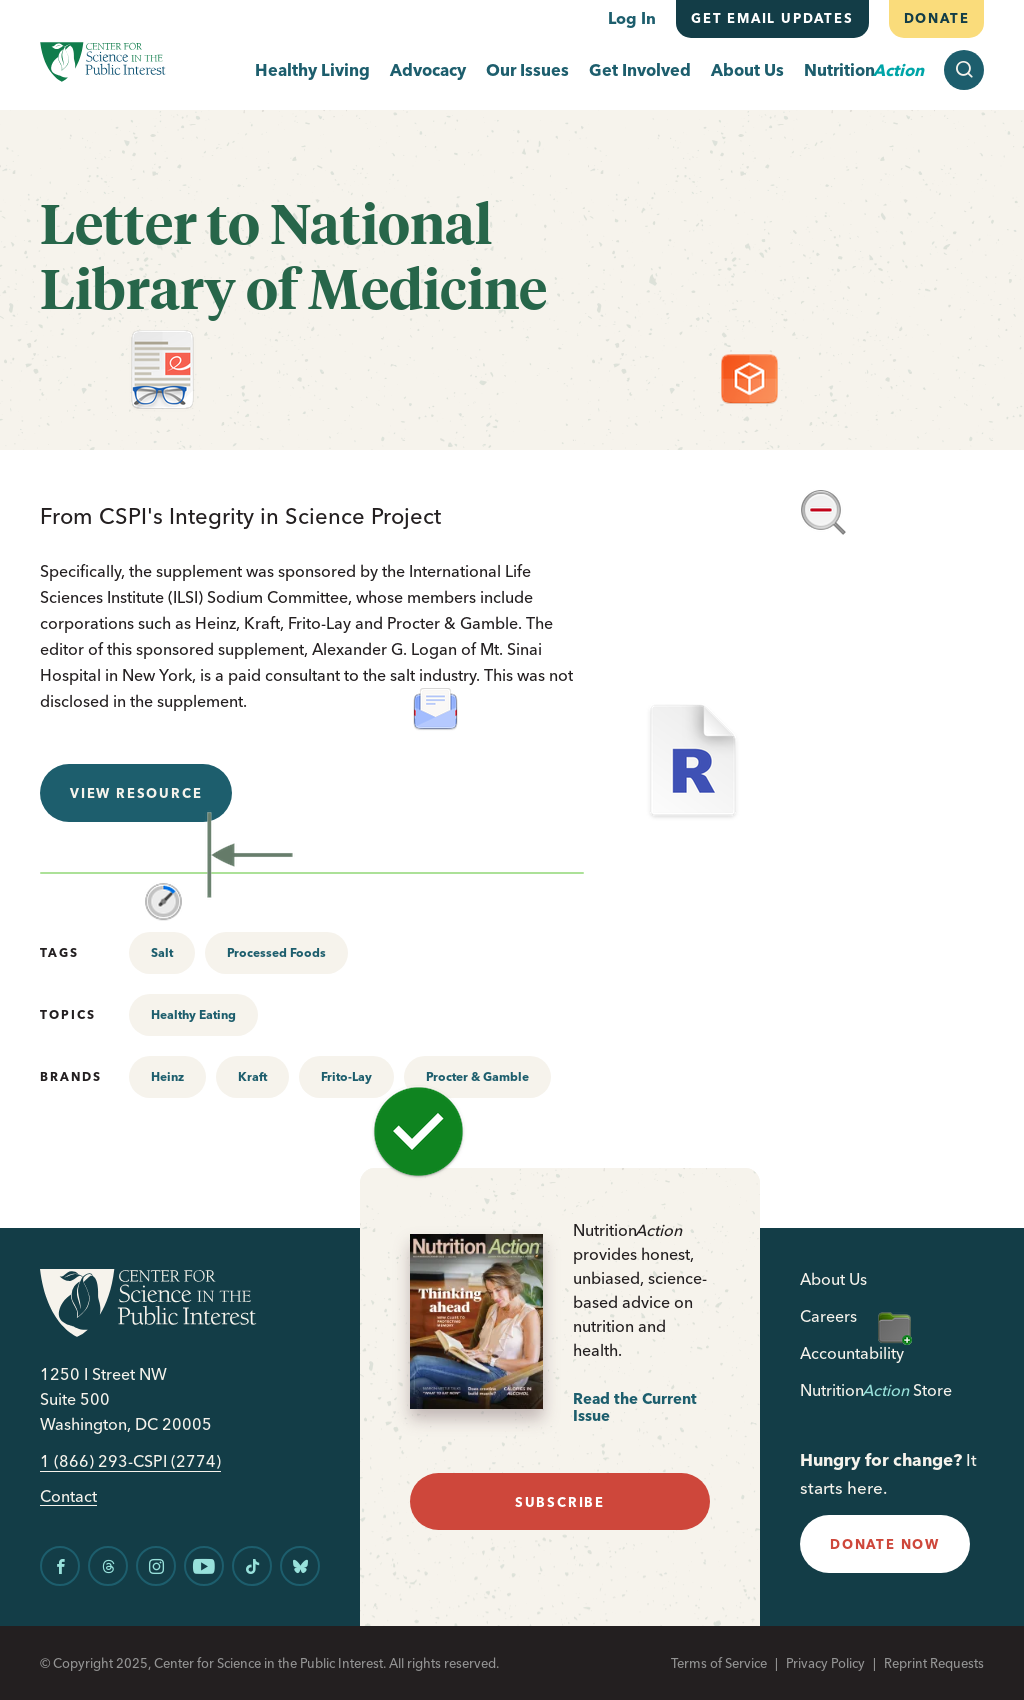 This screenshot has width=1024, height=1700. What do you see at coordinates (435, 709) in the screenshot?
I see `indicates a message has been read` at bounding box center [435, 709].